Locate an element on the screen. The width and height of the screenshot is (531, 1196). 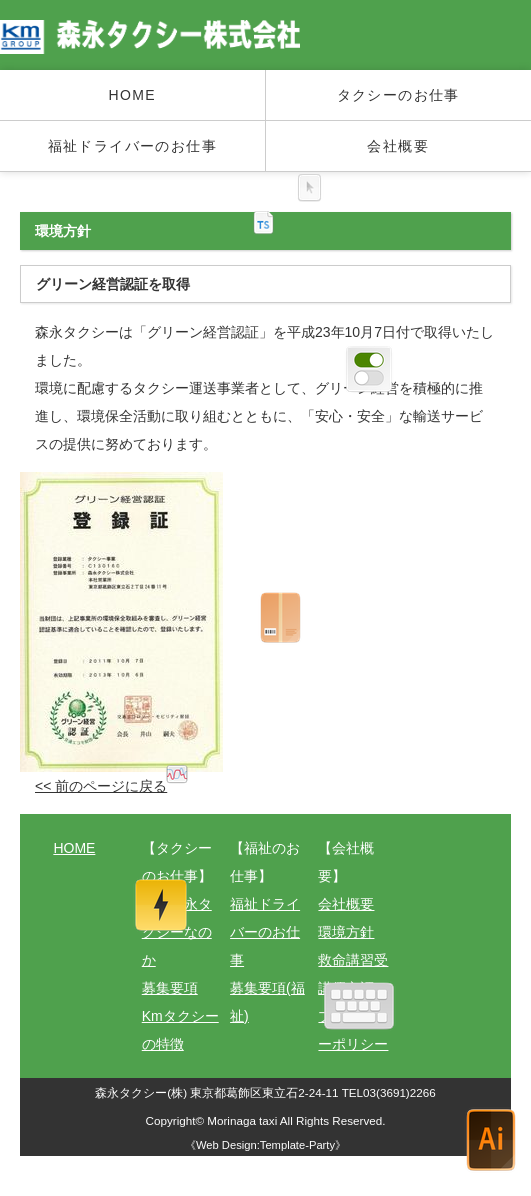
compressed or archived file type indicator is located at coordinates (280, 617).